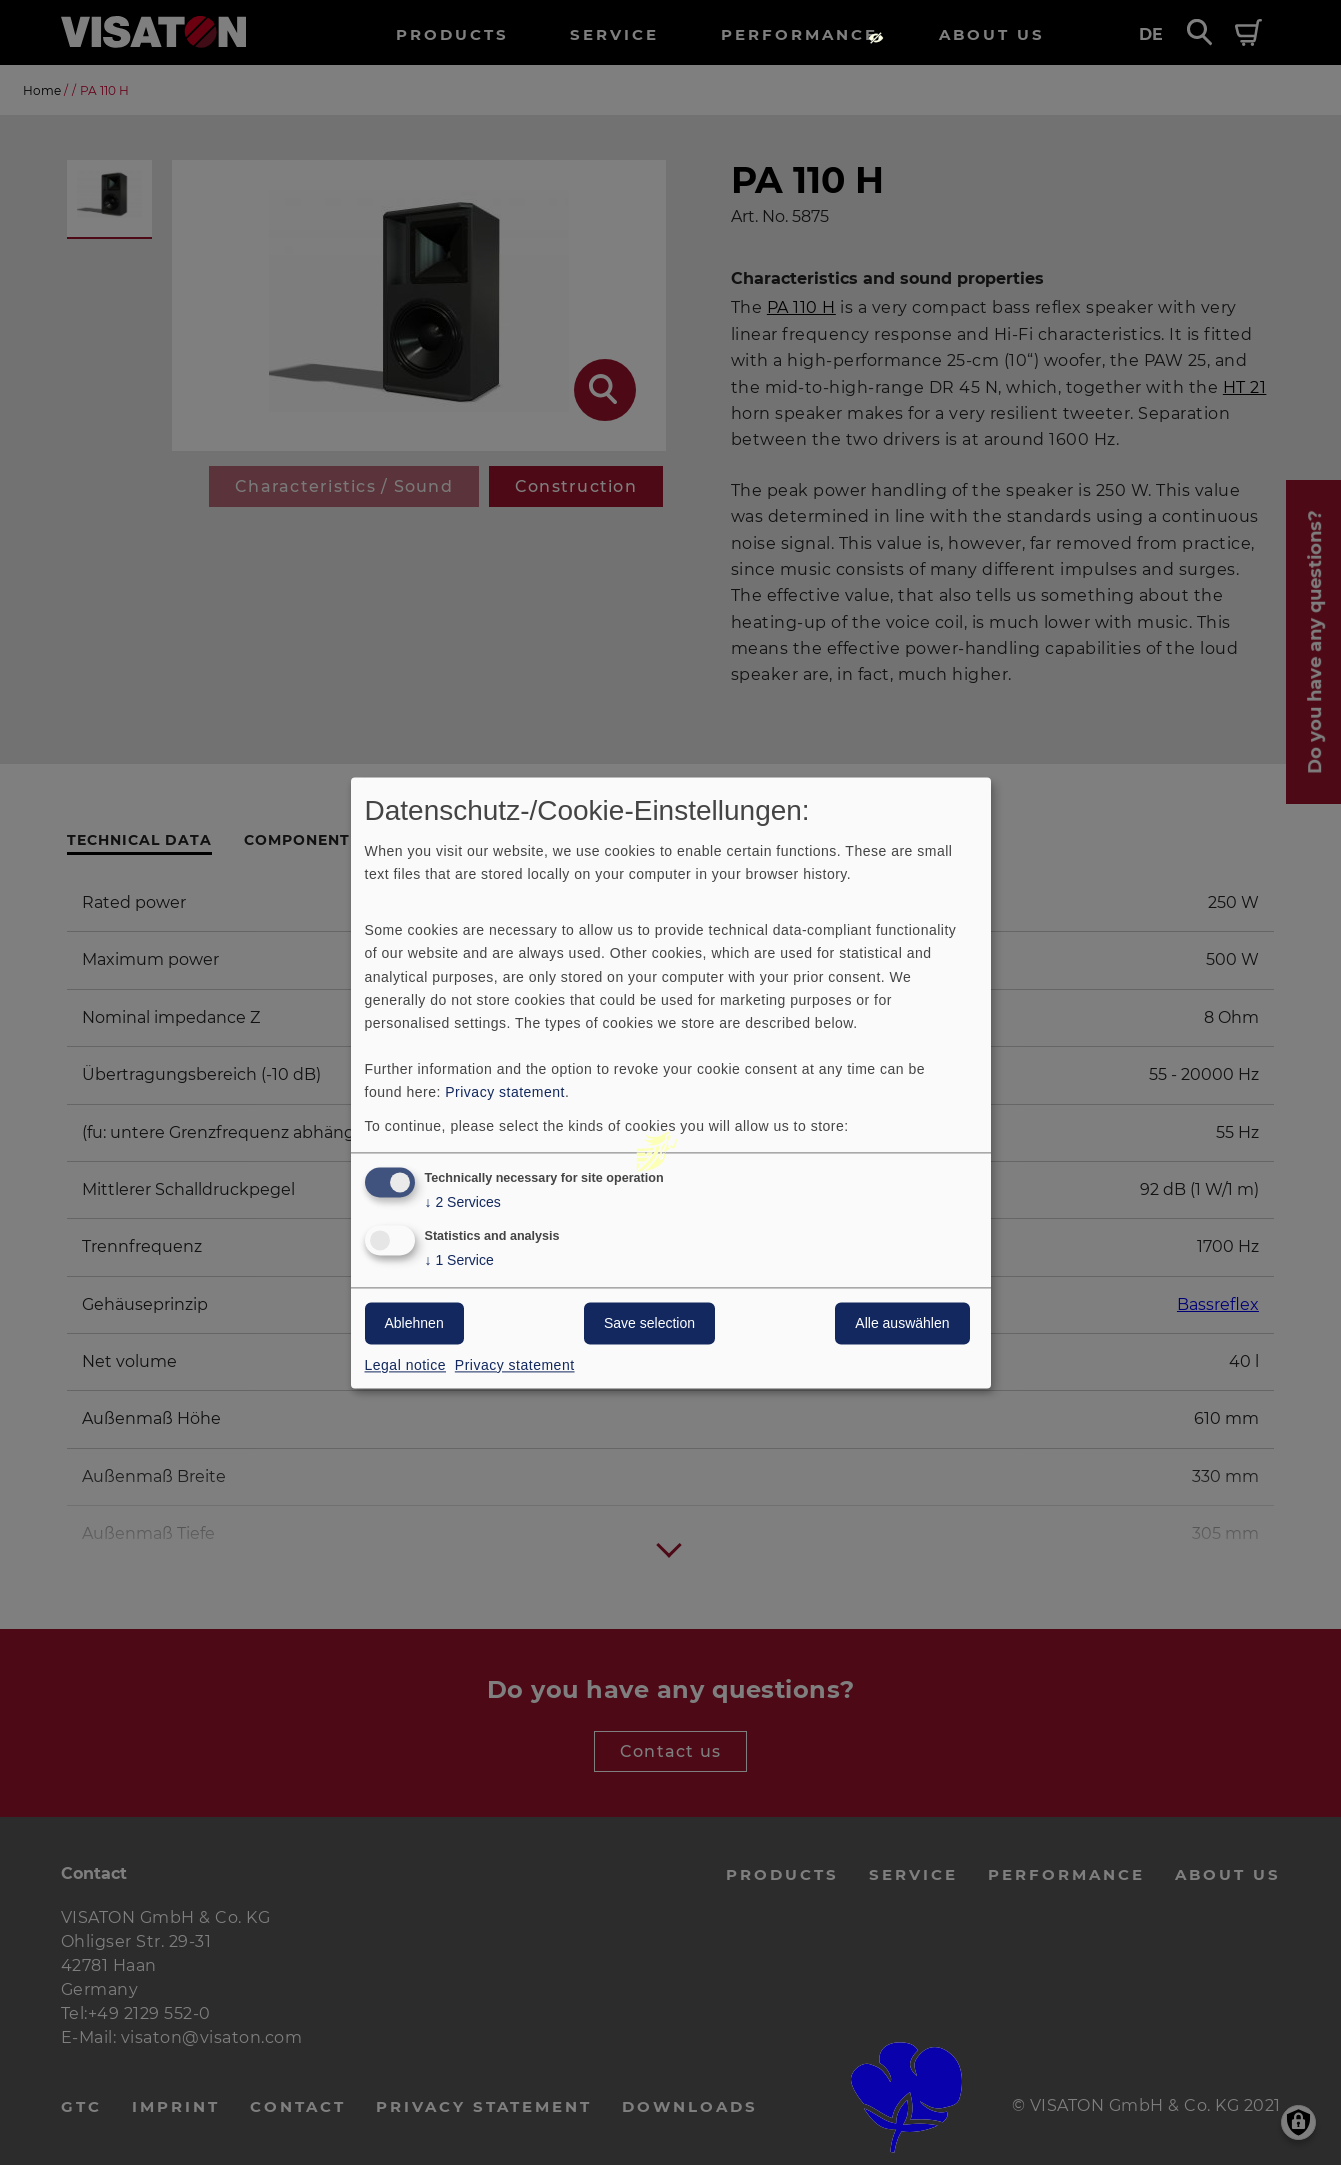  I want to click on represents a leader or prominent figure in a game, so click(657, 1151).